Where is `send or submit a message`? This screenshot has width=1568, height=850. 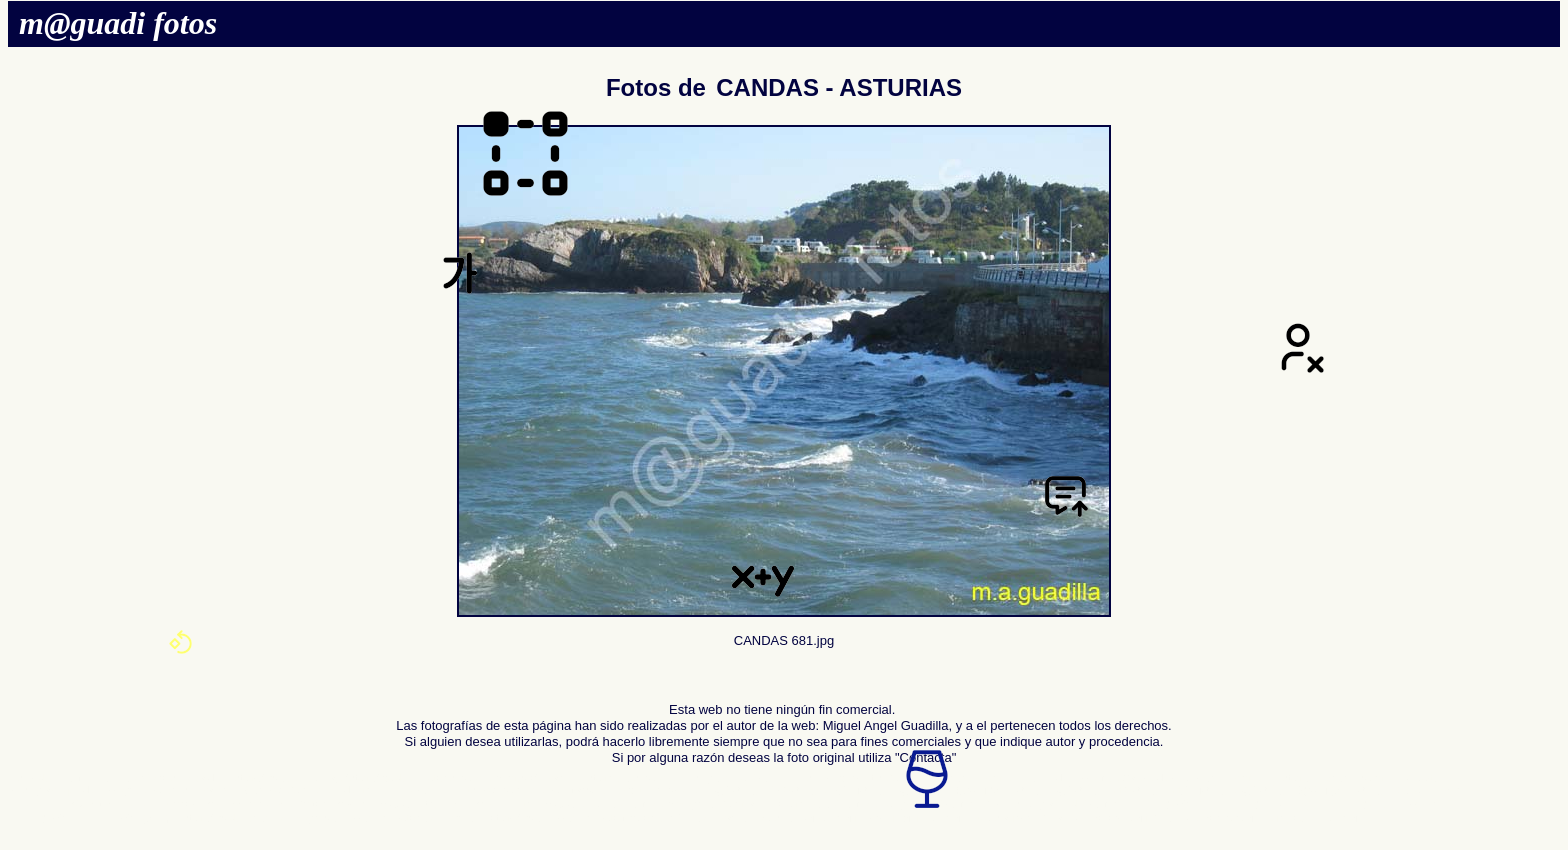 send or submit a message is located at coordinates (1065, 494).